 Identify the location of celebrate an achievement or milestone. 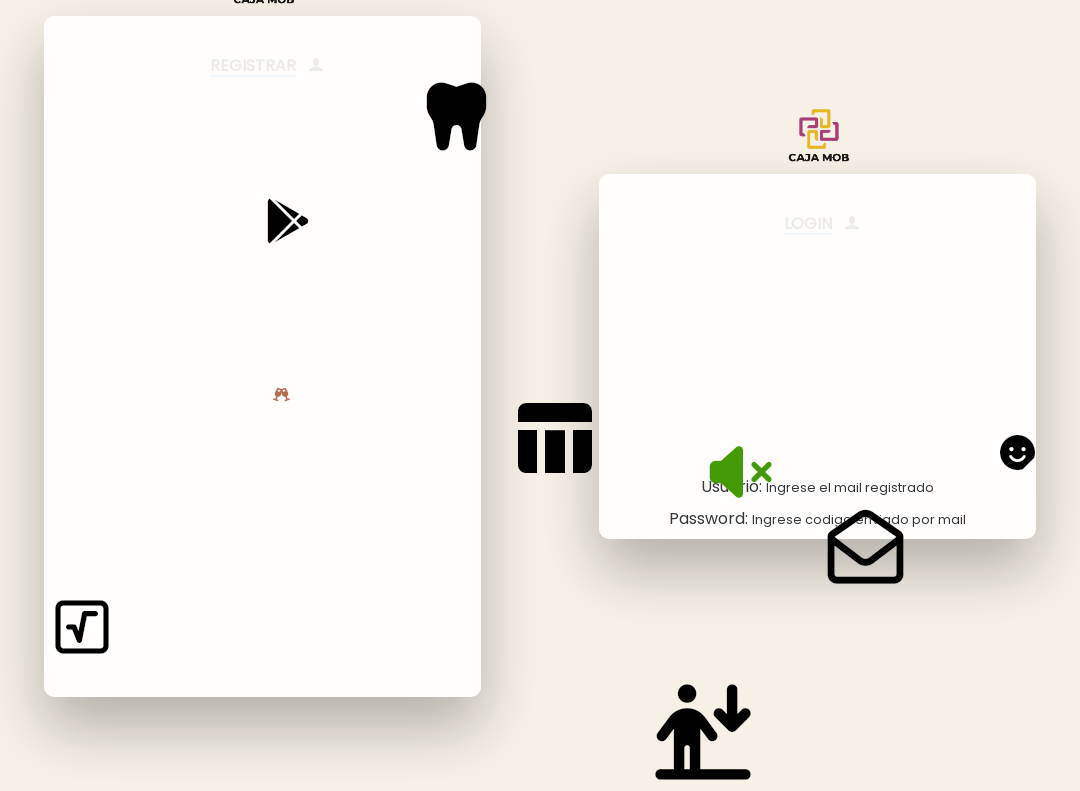
(281, 394).